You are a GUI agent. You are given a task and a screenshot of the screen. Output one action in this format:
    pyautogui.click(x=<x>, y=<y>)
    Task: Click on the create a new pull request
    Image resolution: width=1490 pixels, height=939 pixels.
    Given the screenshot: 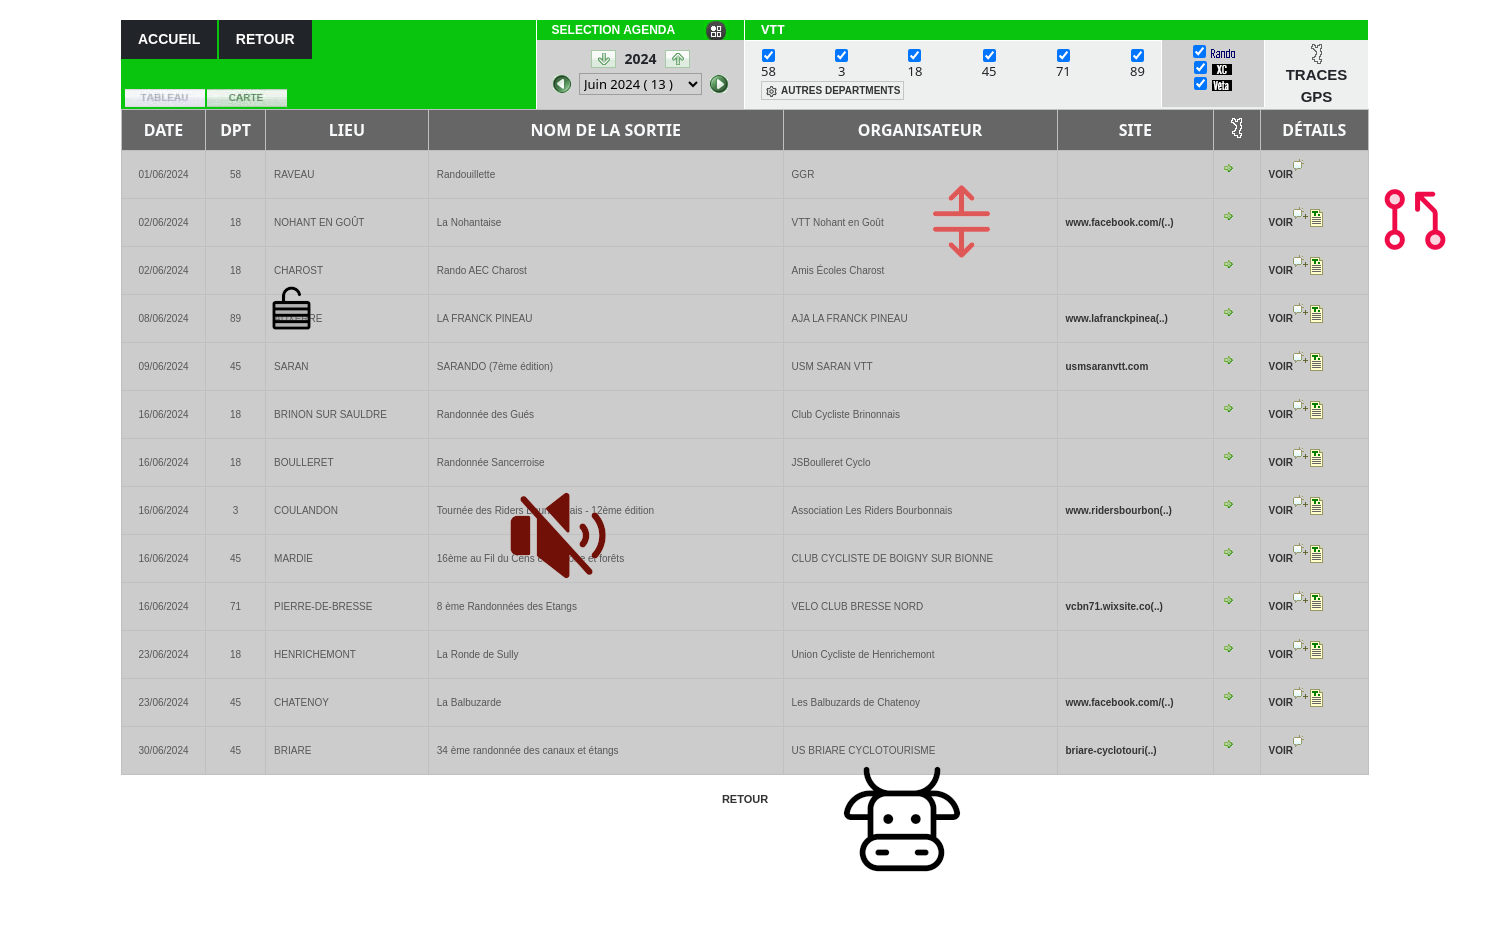 What is the action you would take?
    pyautogui.click(x=1412, y=219)
    